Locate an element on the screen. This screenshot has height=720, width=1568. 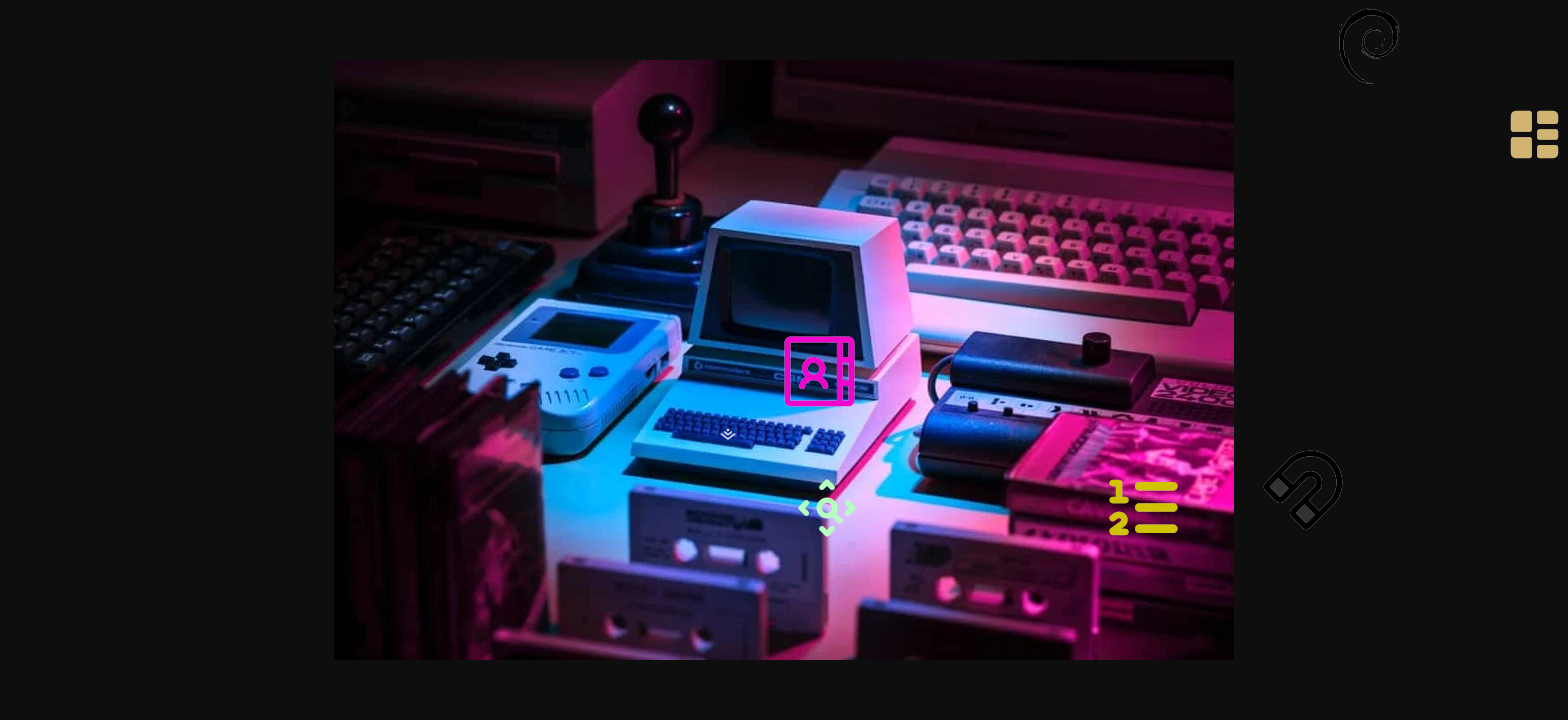
juejin developer community logo is located at coordinates (728, 434).